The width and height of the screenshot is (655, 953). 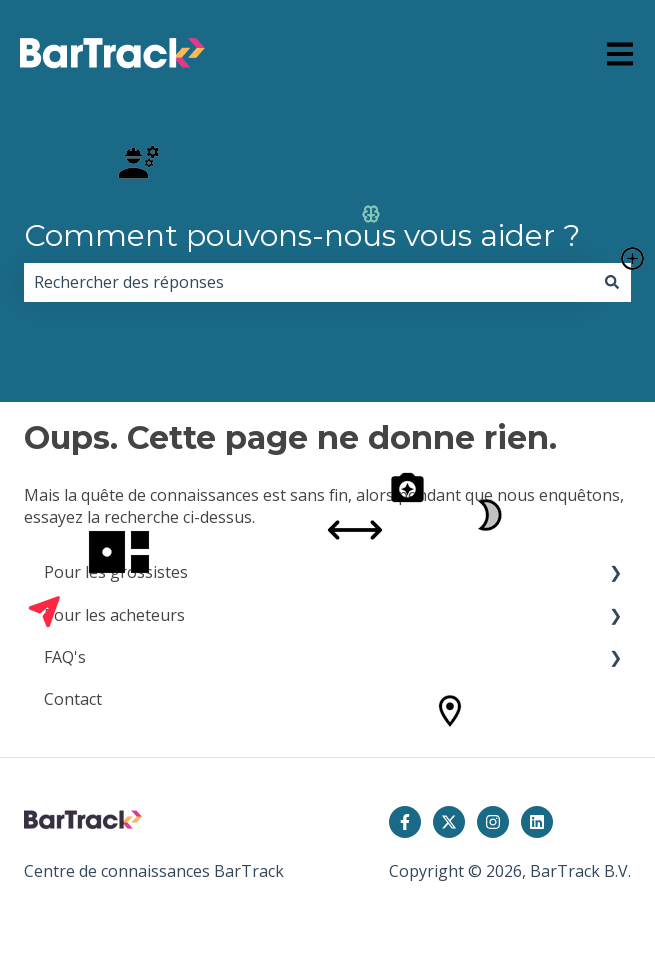 I want to click on access engineering or technical settings, so click(x=139, y=162).